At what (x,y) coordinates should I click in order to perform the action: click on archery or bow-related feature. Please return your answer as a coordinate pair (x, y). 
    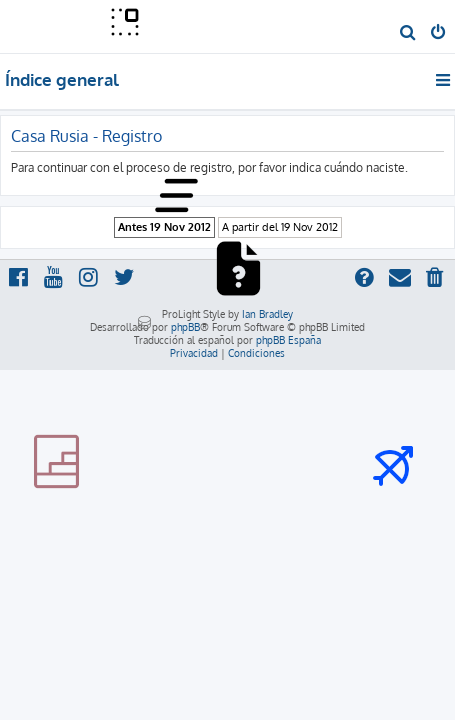
    Looking at the image, I should click on (393, 466).